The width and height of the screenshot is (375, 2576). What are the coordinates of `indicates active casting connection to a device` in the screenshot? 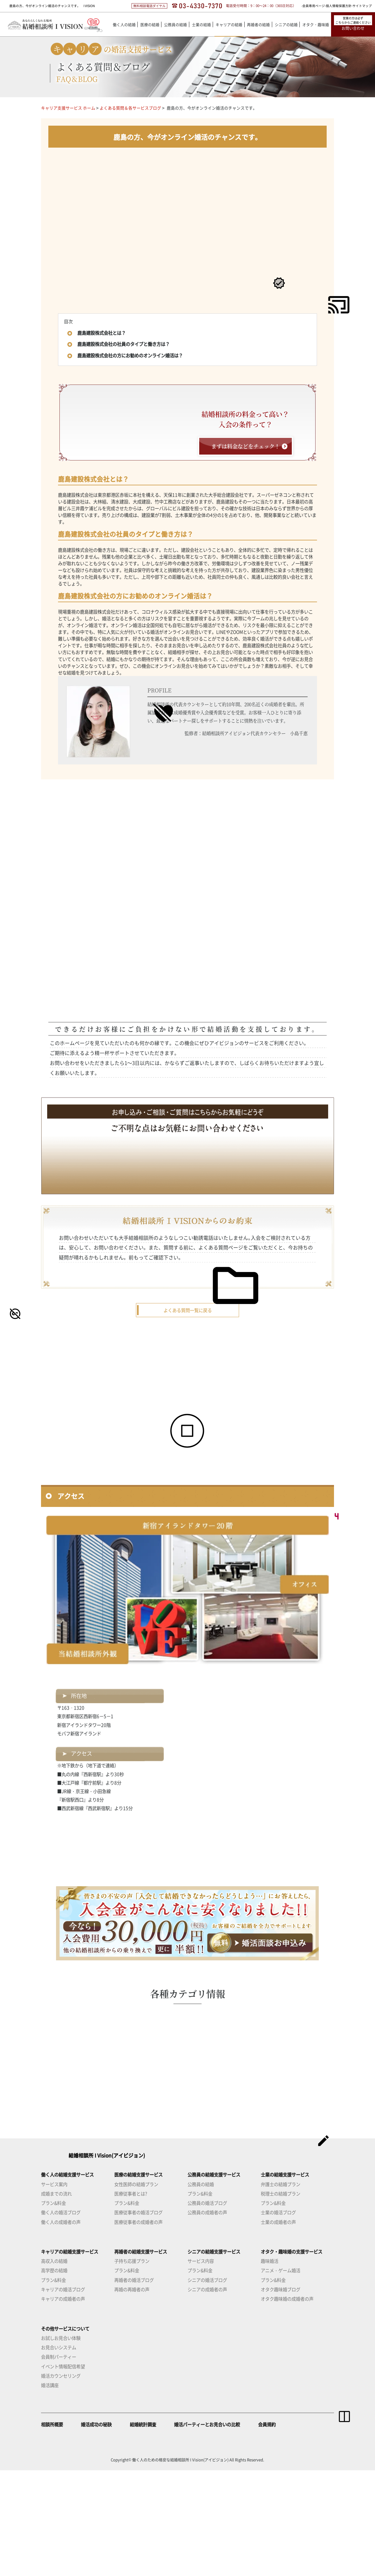 It's located at (339, 305).